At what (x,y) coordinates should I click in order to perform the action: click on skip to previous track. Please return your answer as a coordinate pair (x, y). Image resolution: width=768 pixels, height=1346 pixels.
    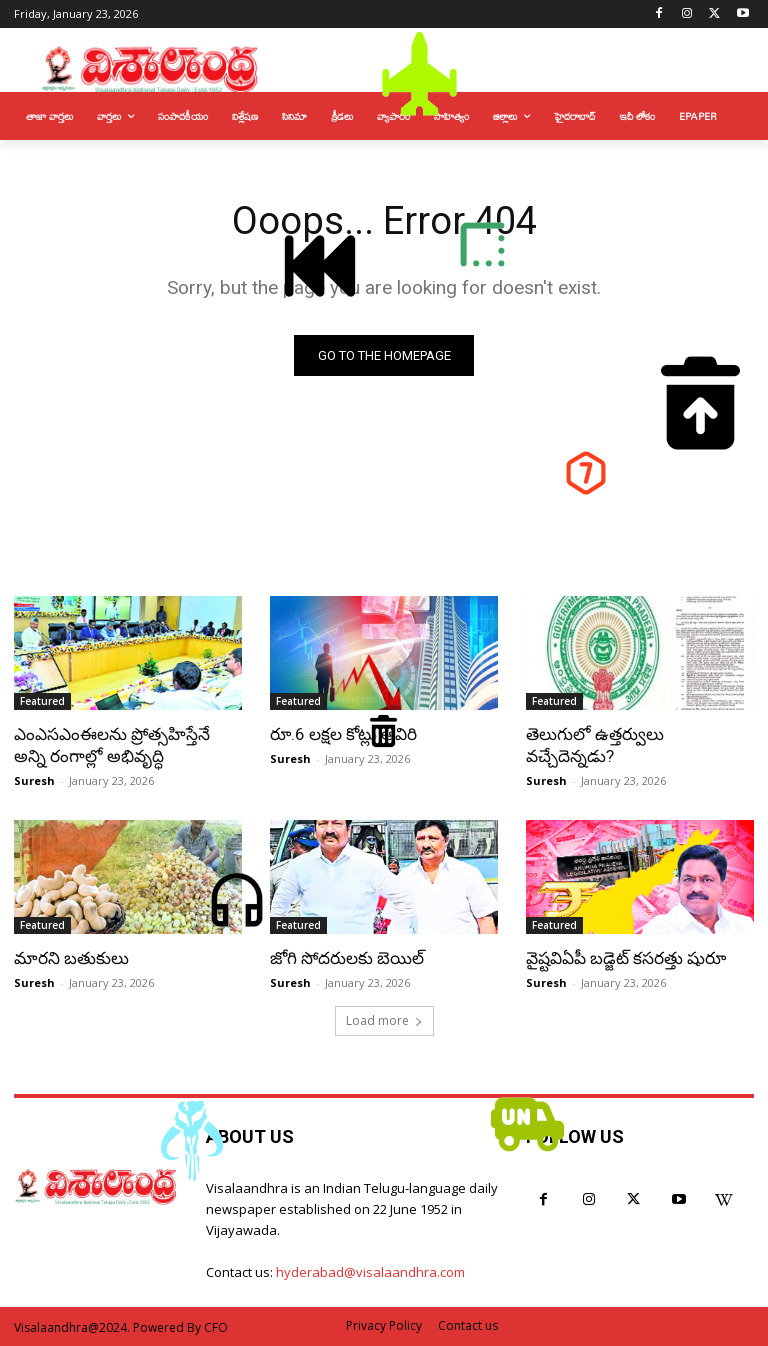
    Looking at the image, I should click on (320, 266).